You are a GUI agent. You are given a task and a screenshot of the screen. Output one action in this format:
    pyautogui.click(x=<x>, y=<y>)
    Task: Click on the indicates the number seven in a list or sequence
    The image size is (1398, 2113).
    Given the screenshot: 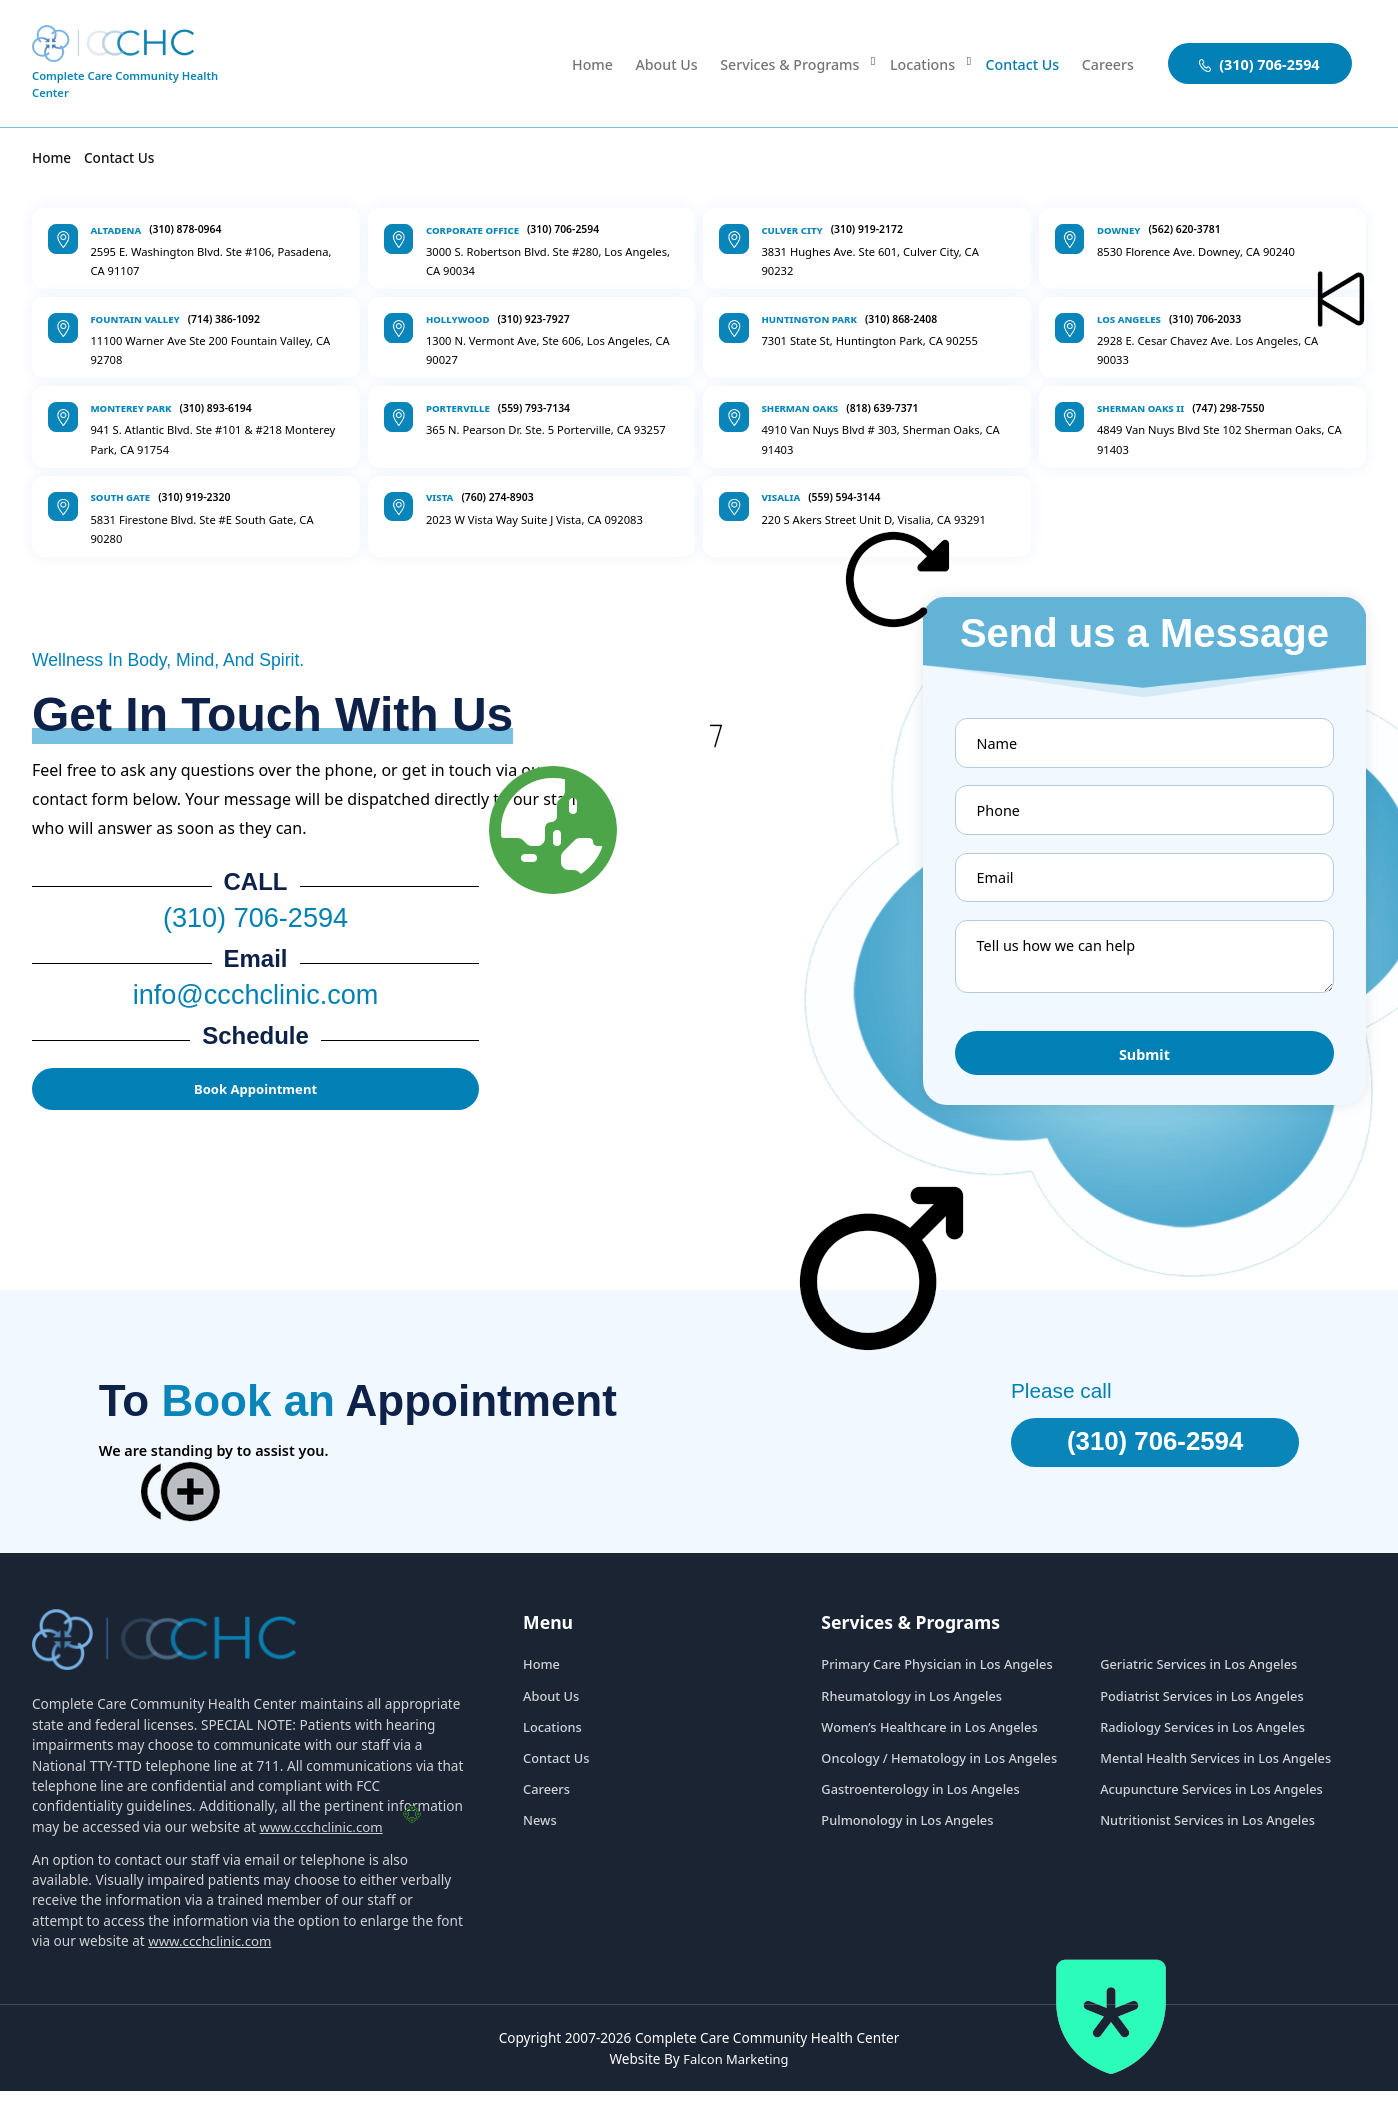 What is the action you would take?
    pyautogui.click(x=716, y=736)
    